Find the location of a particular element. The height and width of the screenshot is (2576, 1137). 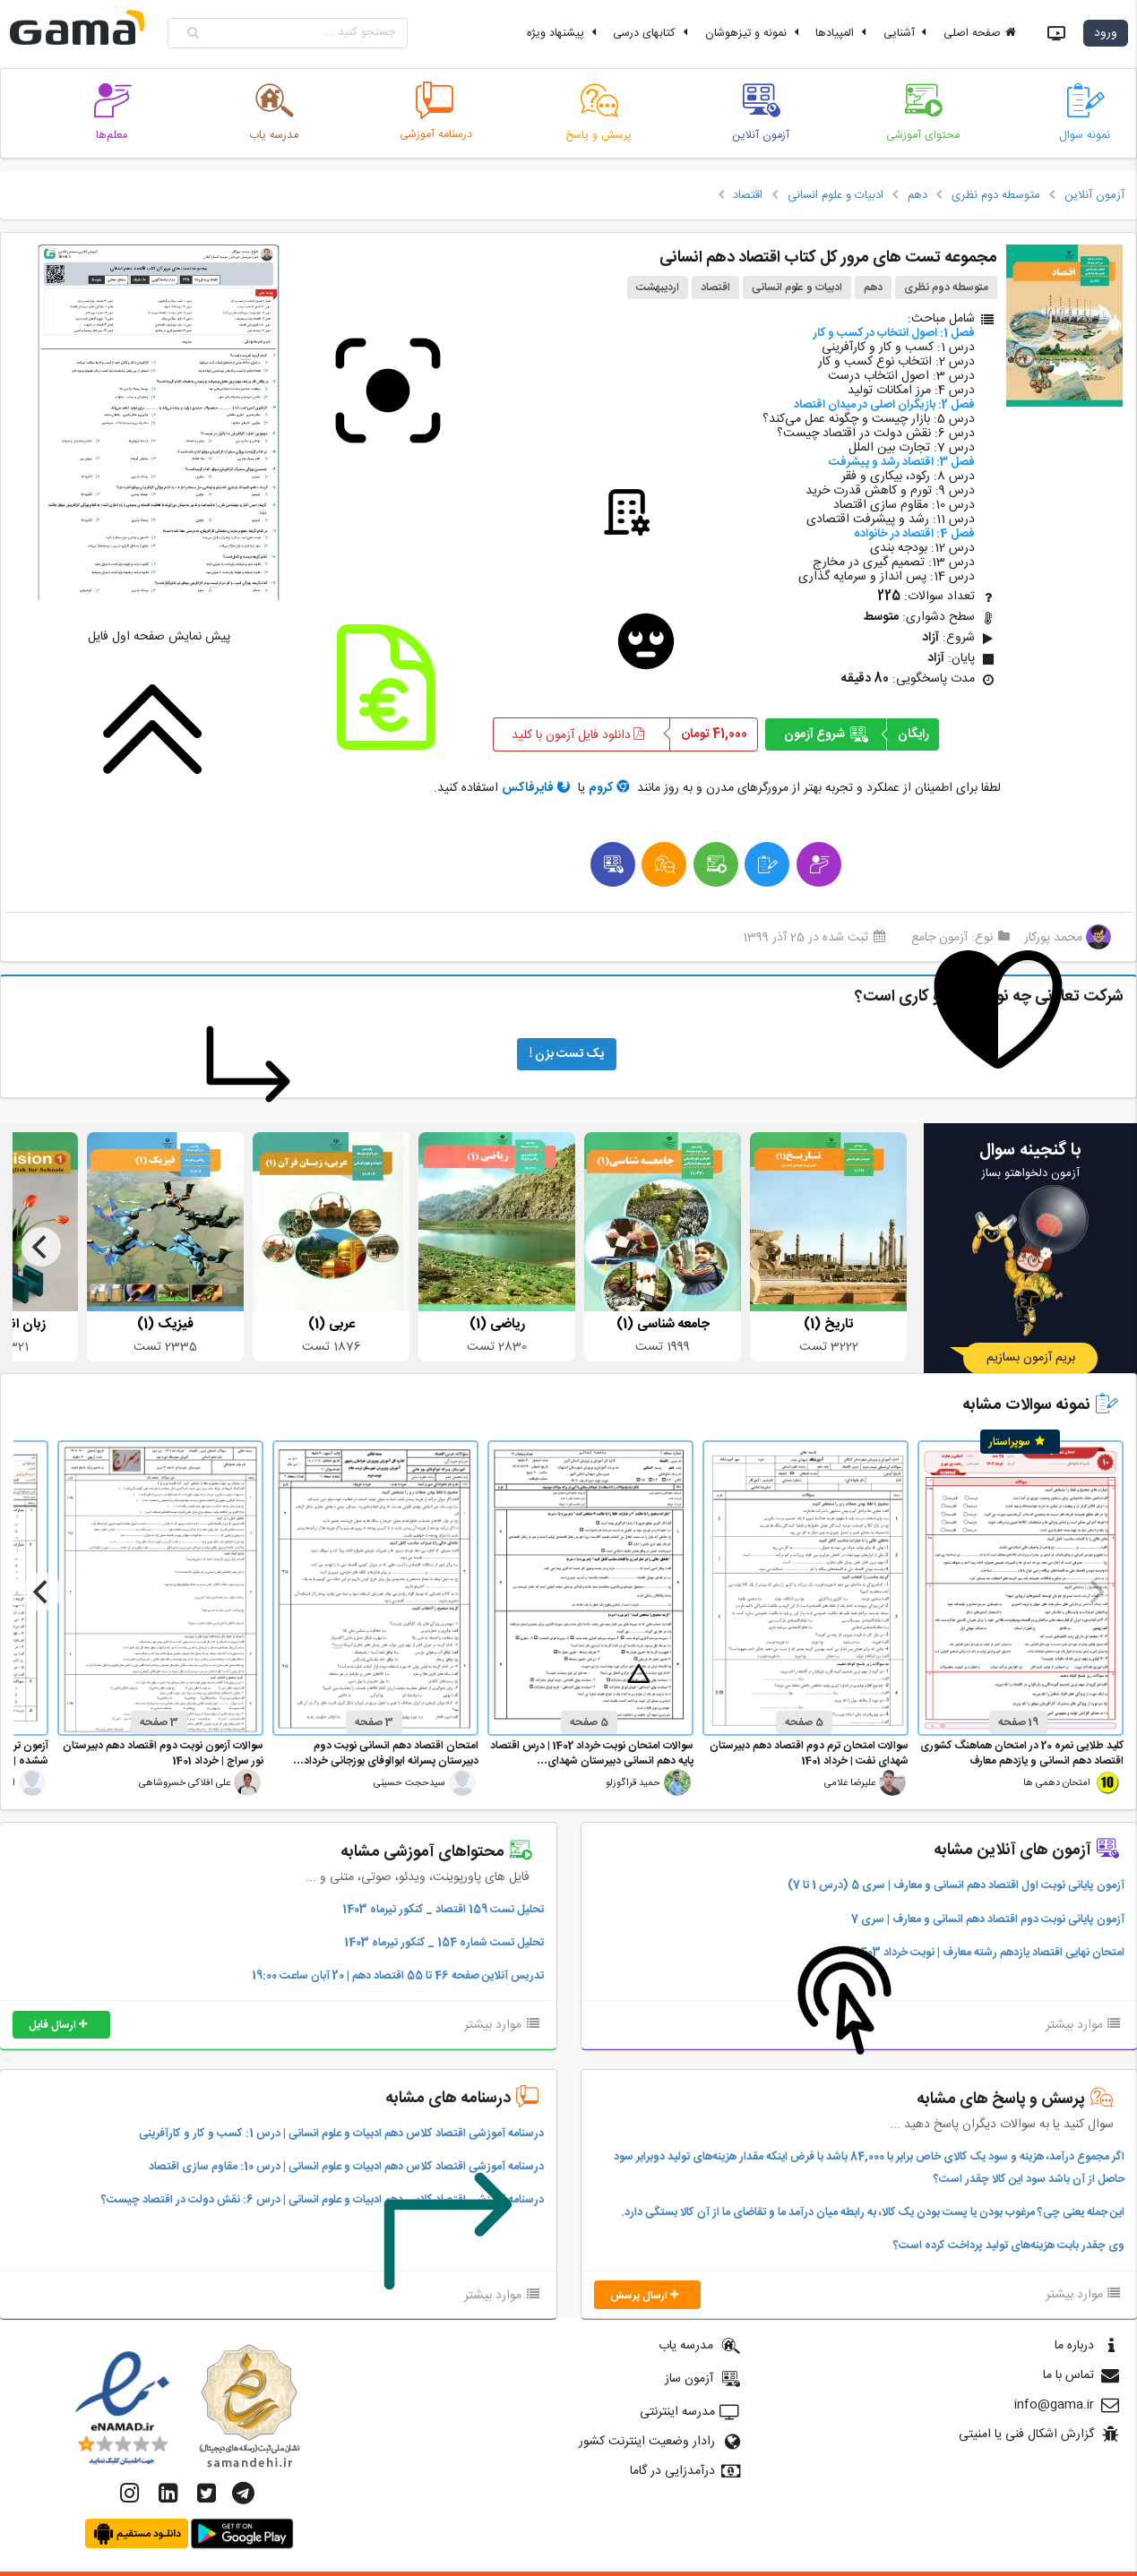

scroll to top of page is located at coordinates (152, 729).